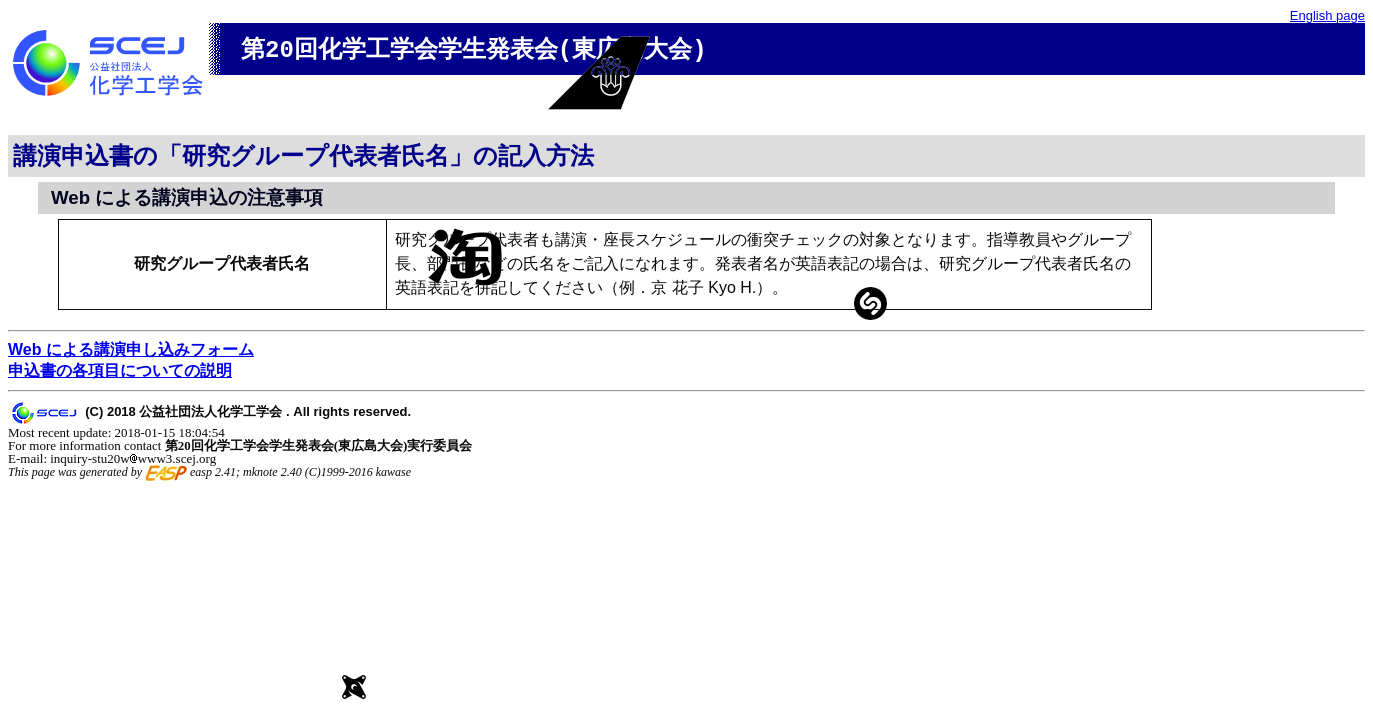 This screenshot has width=1373, height=720. What do you see at coordinates (465, 257) in the screenshot?
I see `open the Taobao app` at bounding box center [465, 257].